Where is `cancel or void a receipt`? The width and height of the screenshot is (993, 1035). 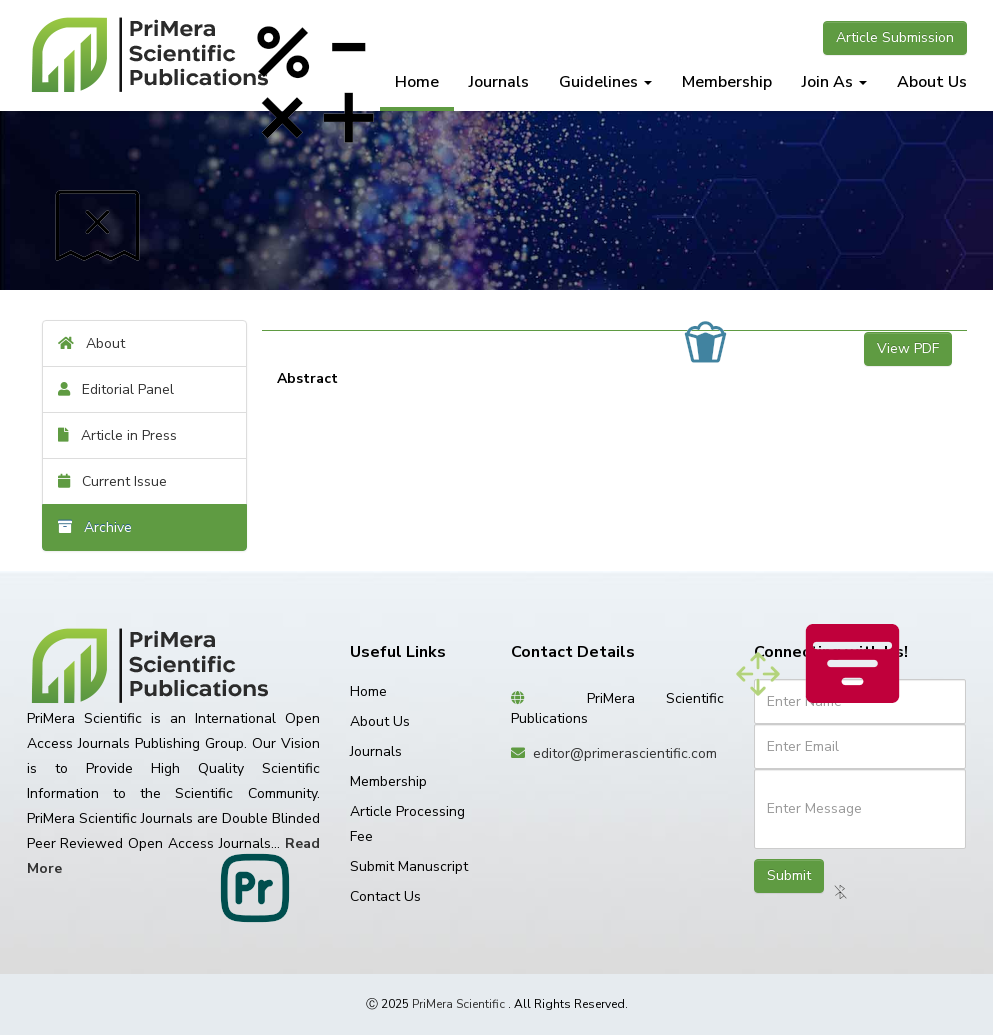
cancel or void a receipt is located at coordinates (97, 225).